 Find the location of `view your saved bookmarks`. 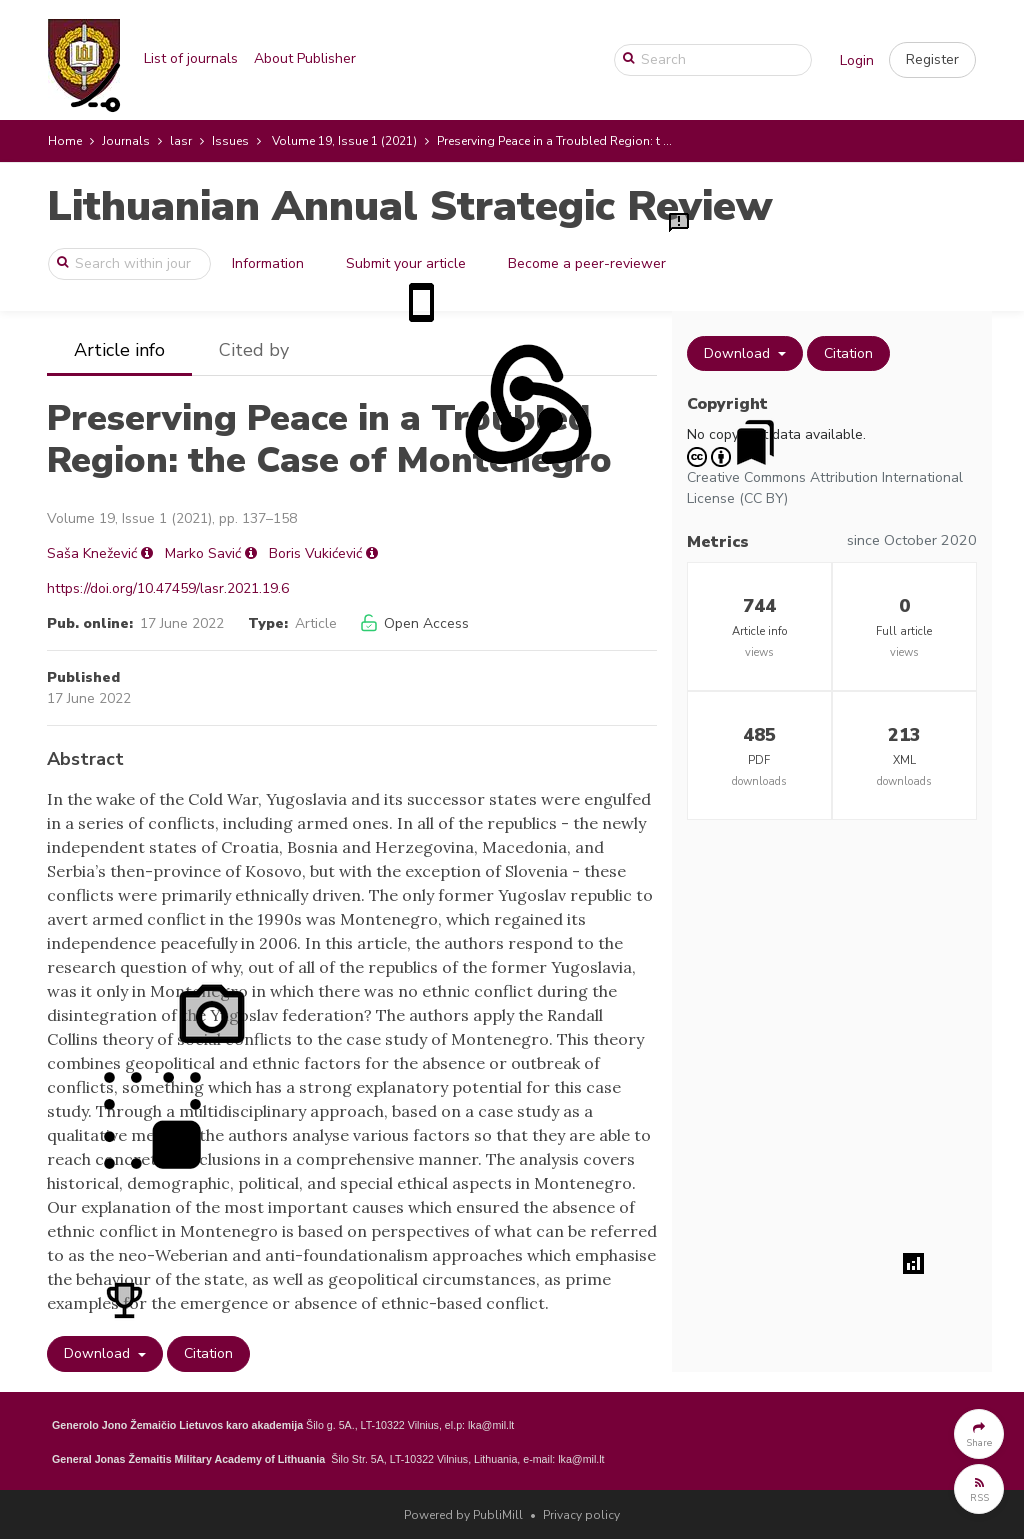

view your saved bookmarks is located at coordinates (755, 442).